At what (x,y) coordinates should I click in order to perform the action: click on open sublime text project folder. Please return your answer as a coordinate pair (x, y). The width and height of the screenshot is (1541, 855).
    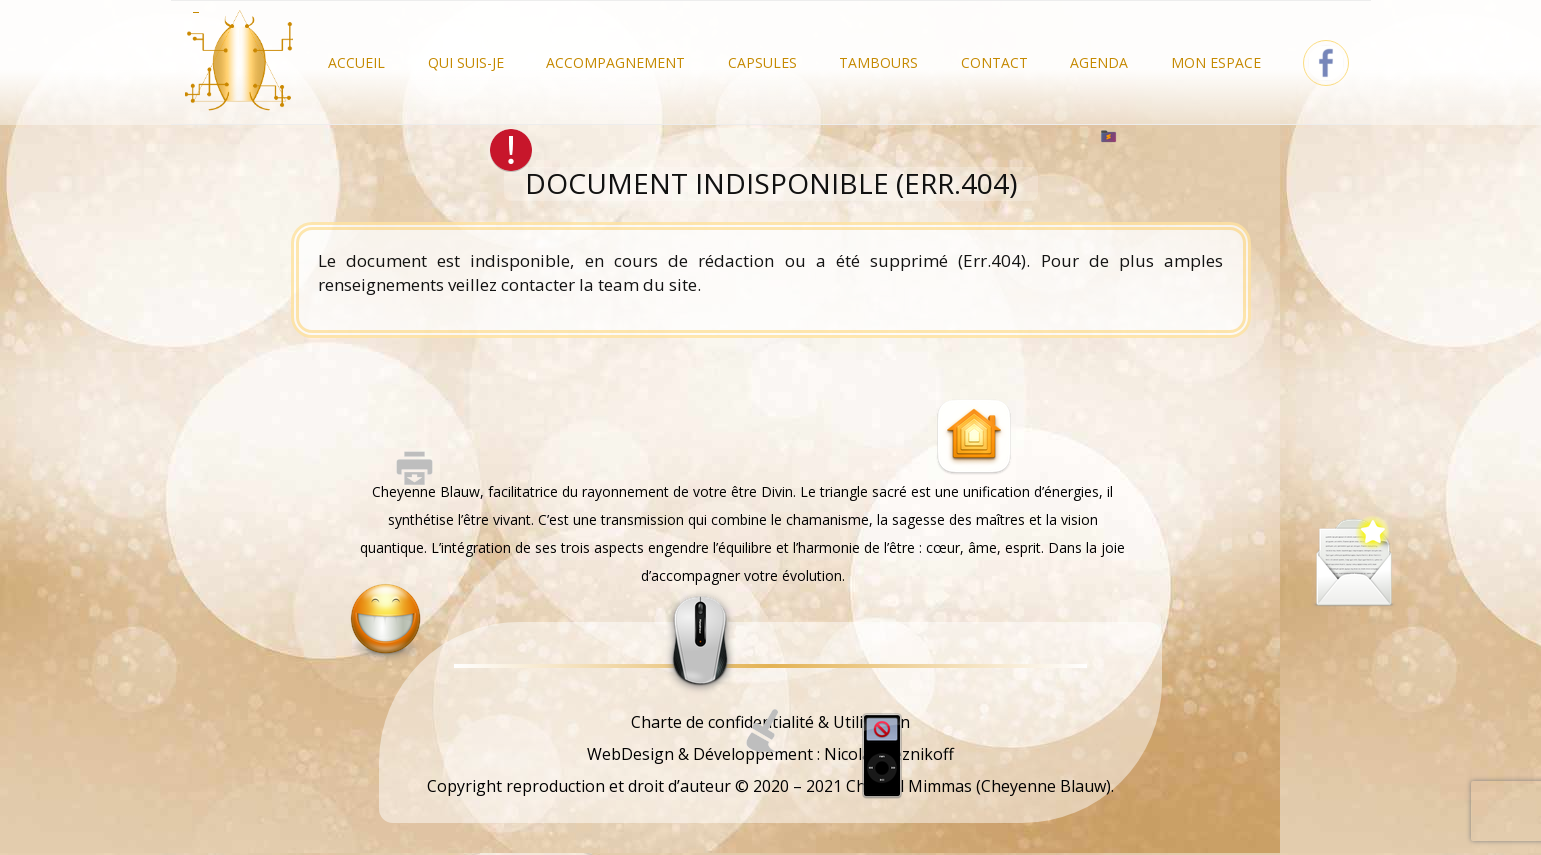
    Looking at the image, I should click on (1108, 136).